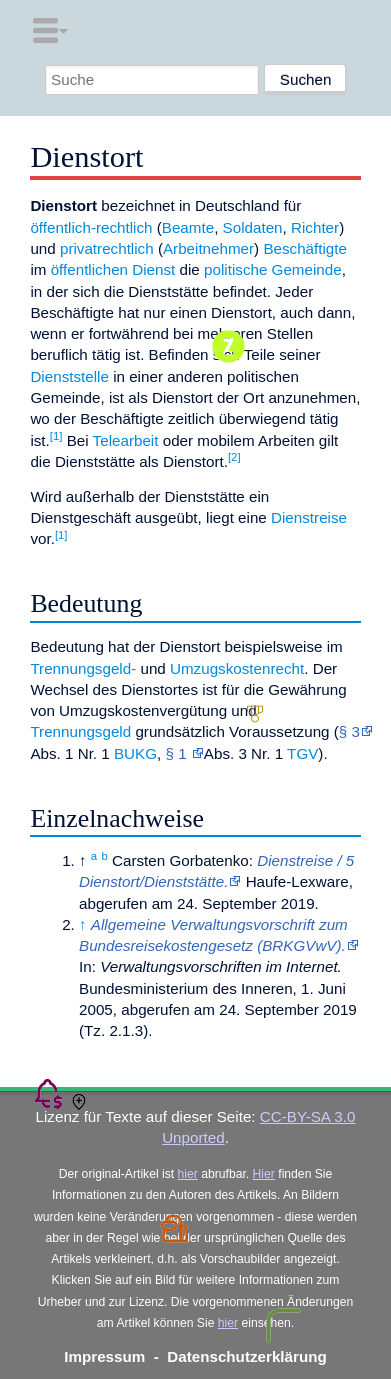  I want to click on set up price alerts or payment notifications, so click(47, 1093).